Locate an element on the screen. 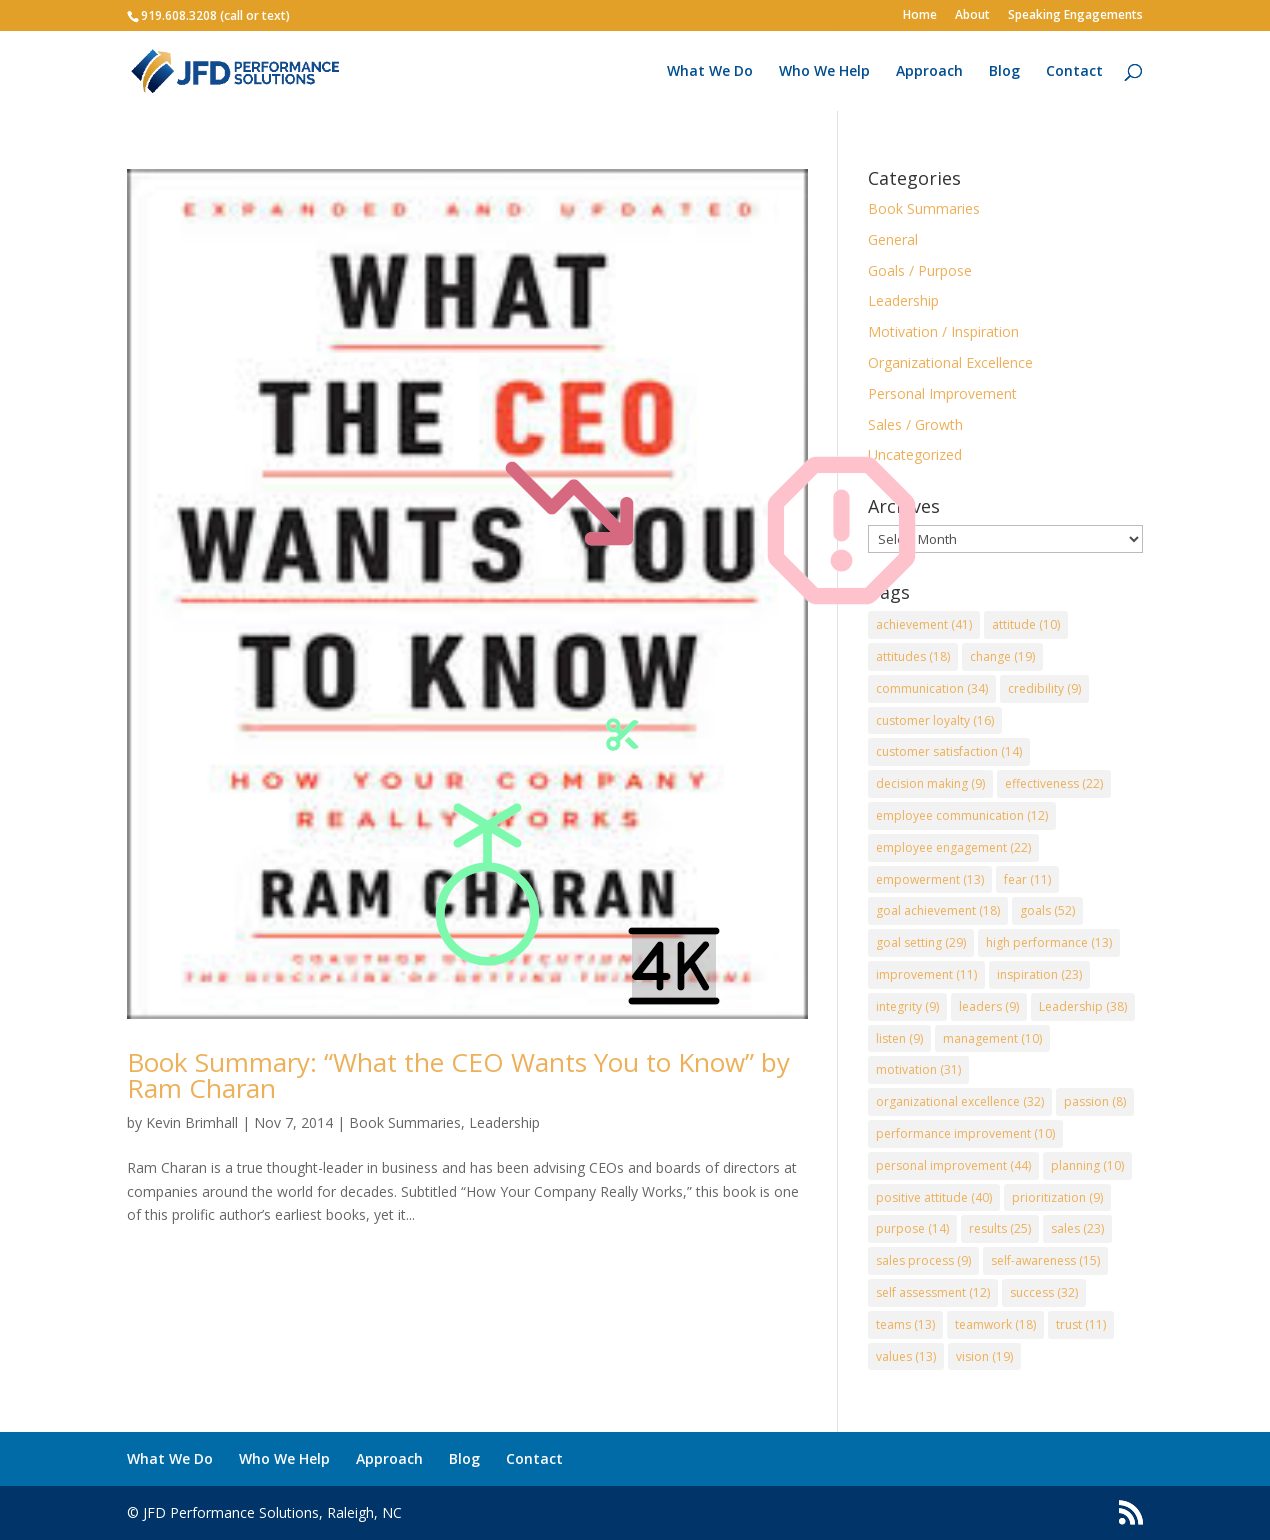  cut selected text or content is located at coordinates (622, 734).